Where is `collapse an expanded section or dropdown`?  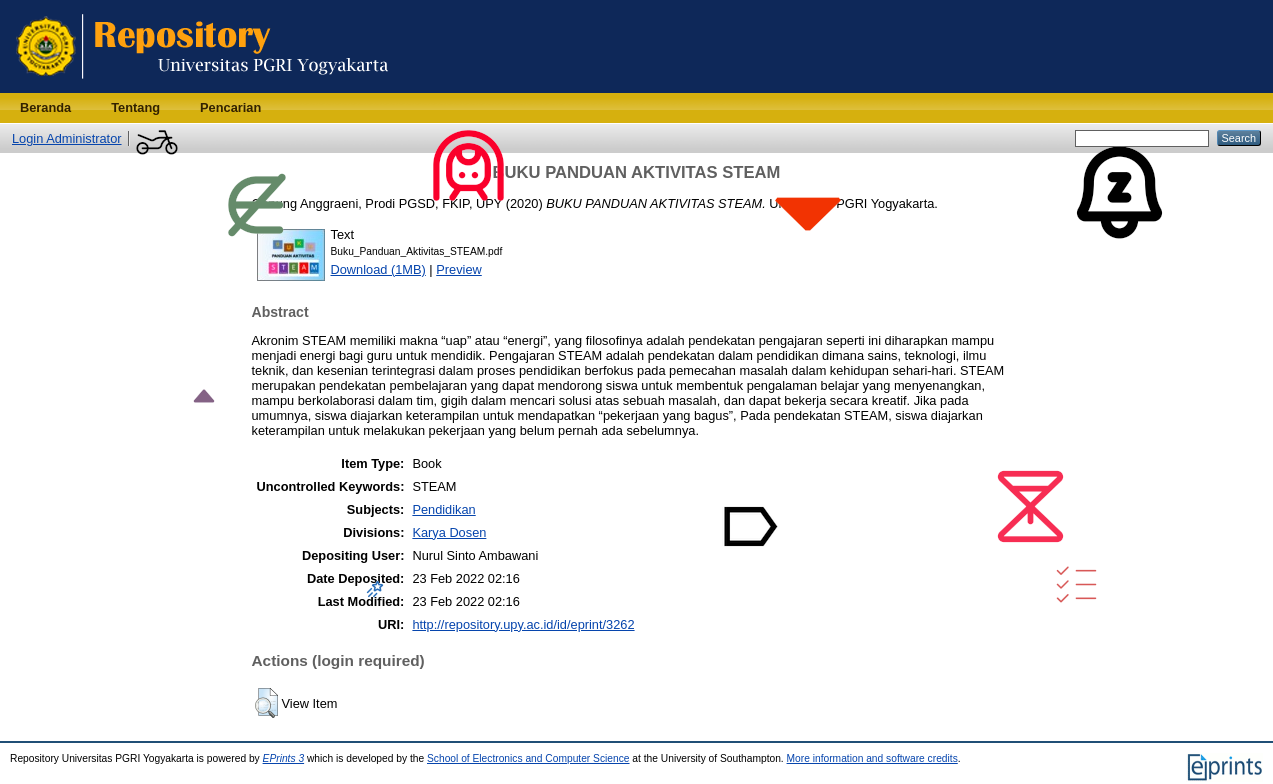
collapse an expanded section or dropdown is located at coordinates (204, 396).